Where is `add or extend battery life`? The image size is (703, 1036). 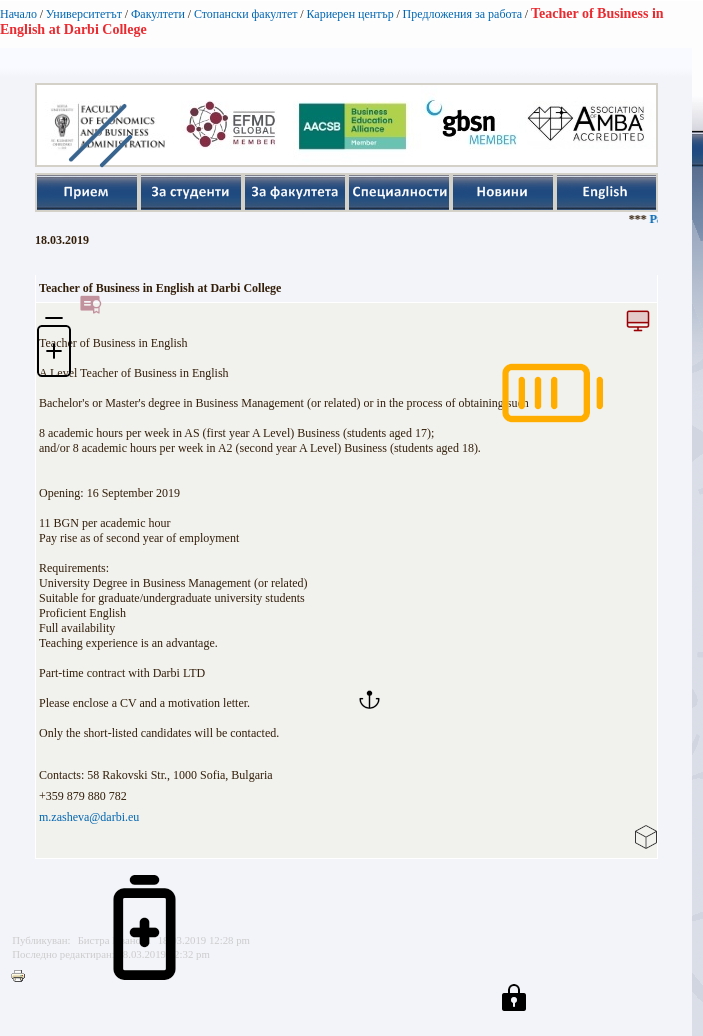
add or extend battery life is located at coordinates (144, 927).